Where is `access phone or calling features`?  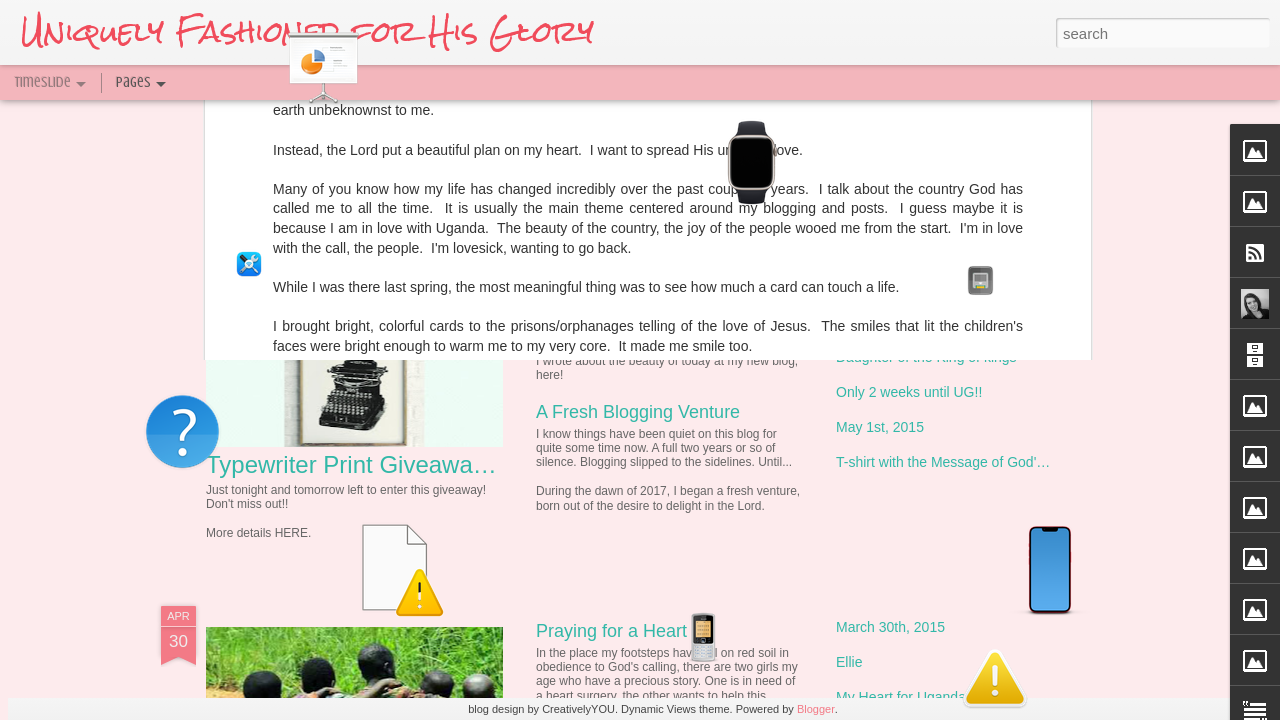 access phone or calling features is located at coordinates (704, 638).